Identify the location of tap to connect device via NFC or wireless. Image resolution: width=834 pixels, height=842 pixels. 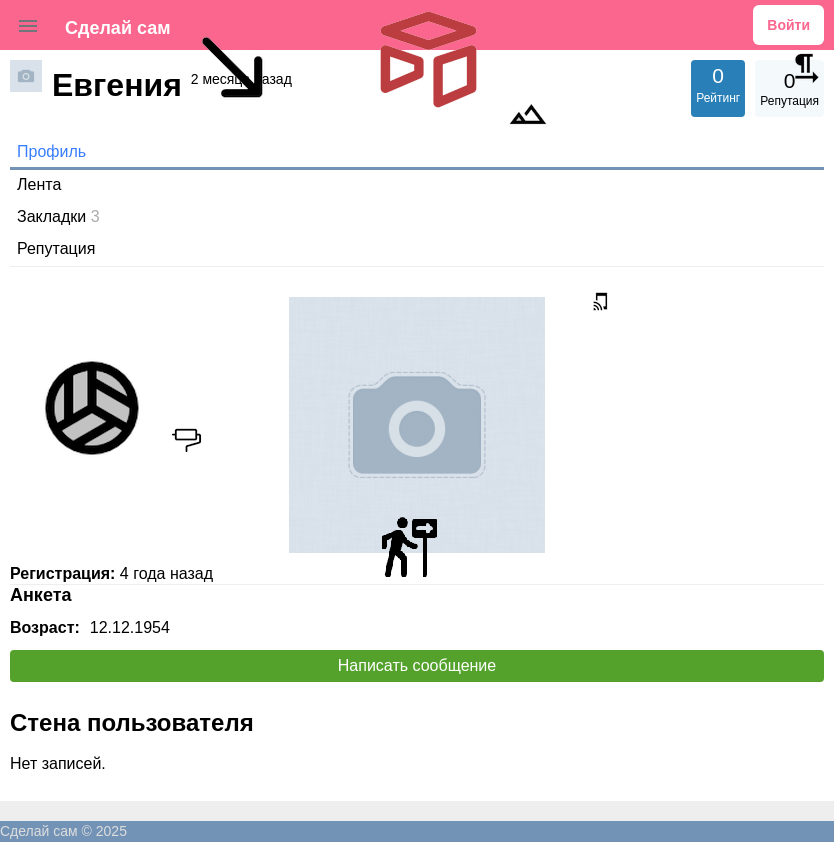
(601, 301).